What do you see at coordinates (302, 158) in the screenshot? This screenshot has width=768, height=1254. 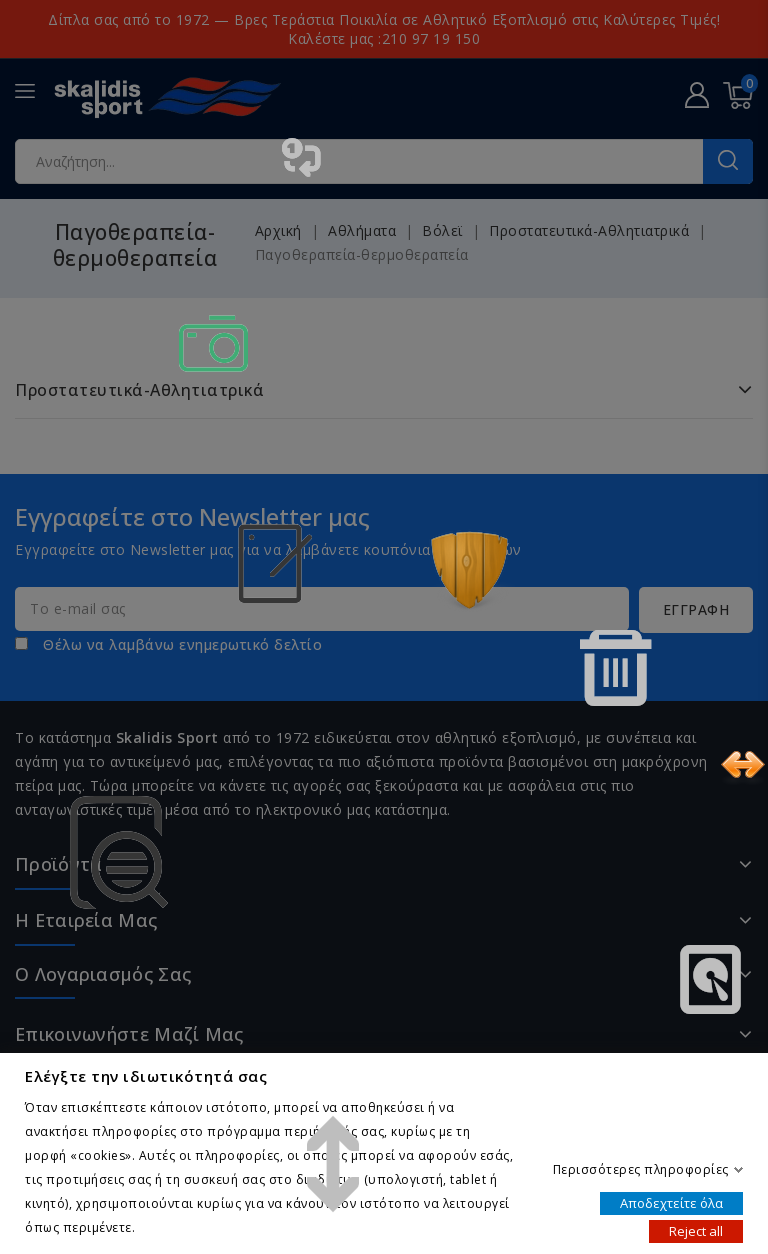 I see `repeat current song in playlist` at bounding box center [302, 158].